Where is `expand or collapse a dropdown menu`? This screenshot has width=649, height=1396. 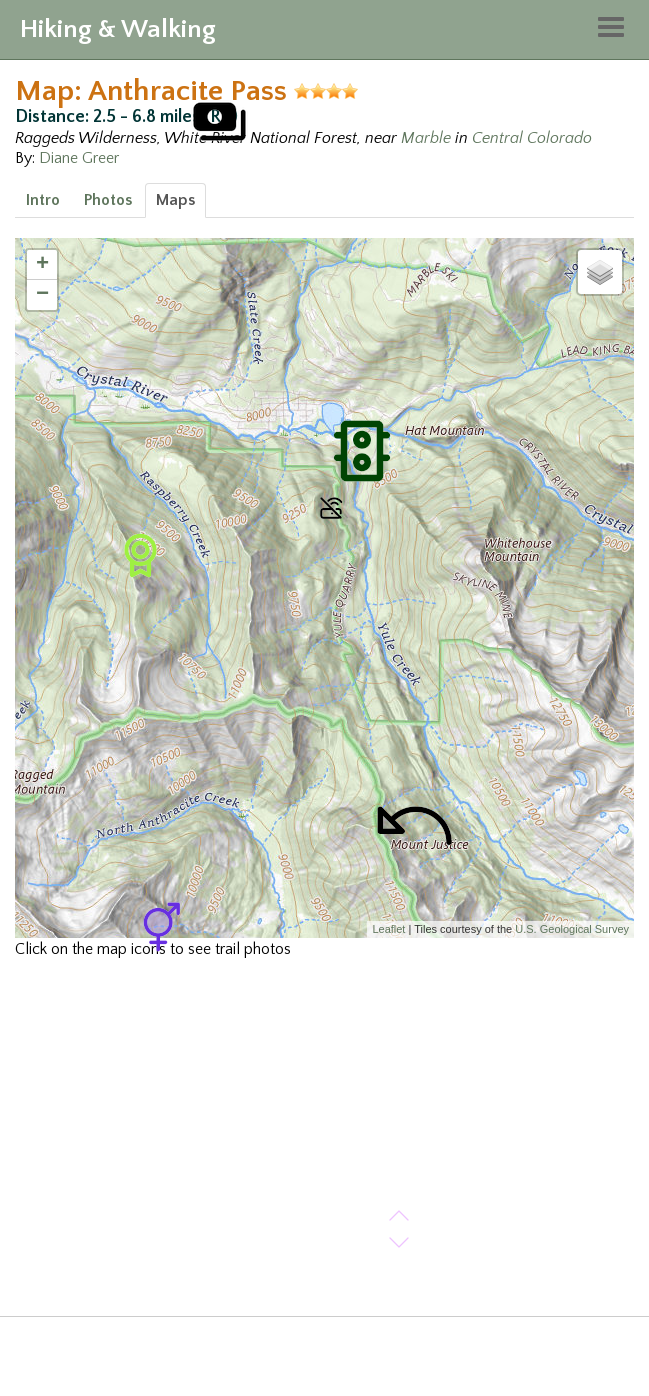 expand or collapse a dropdown menu is located at coordinates (399, 1229).